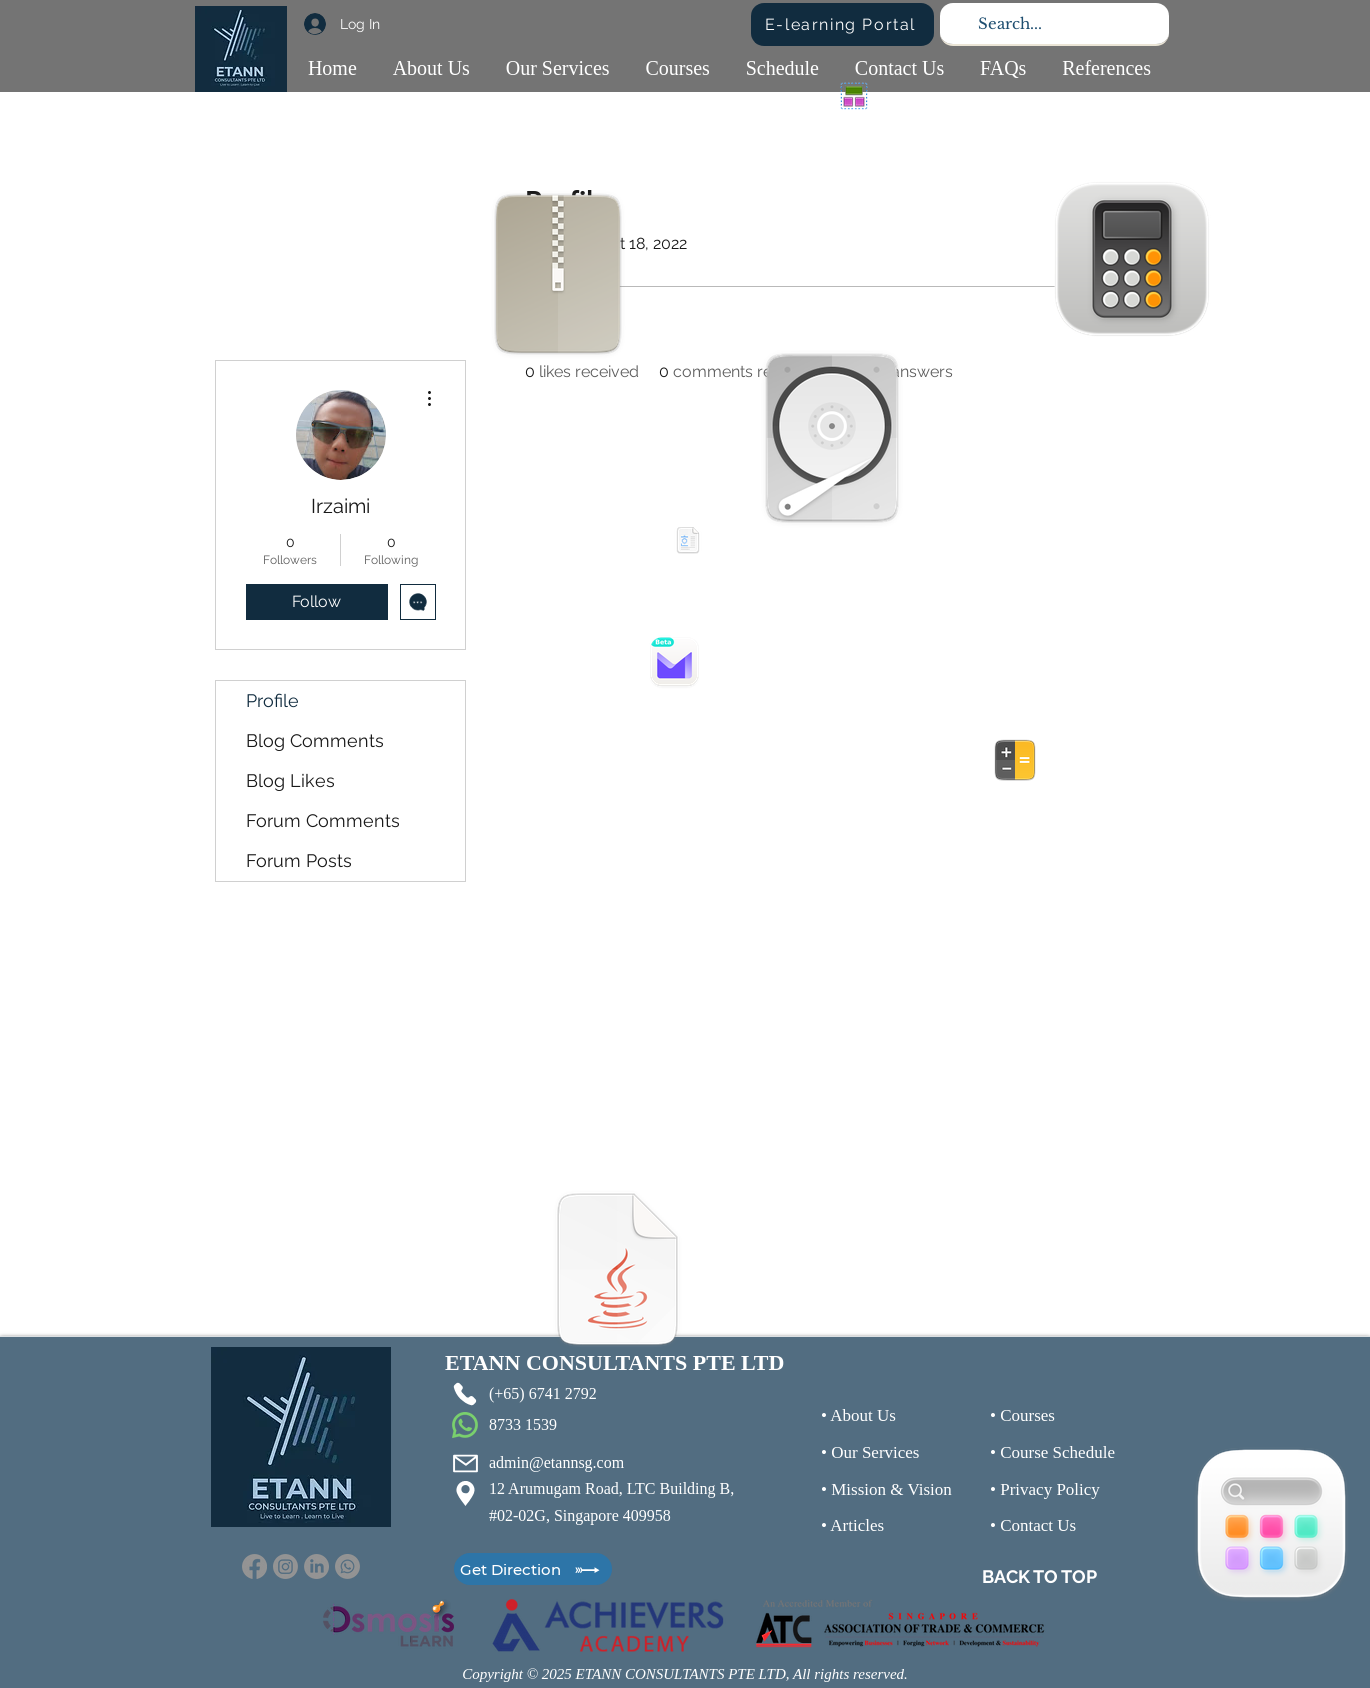 Image resolution: width=1370 pixels, height=1688 pixels. I want to click on open the calculator app, so click(1015, 760).